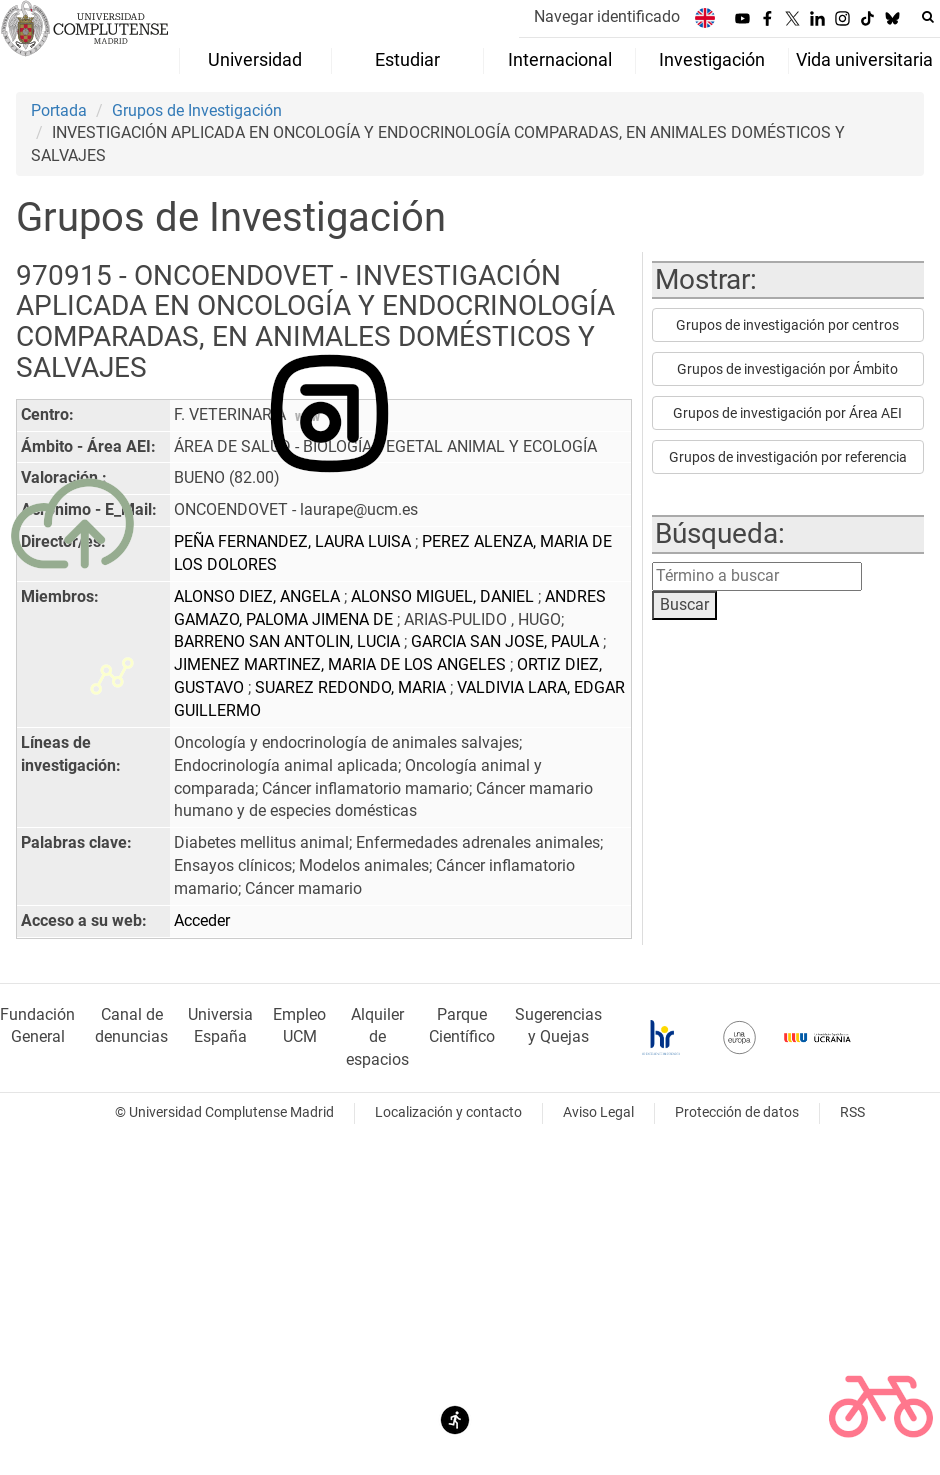 This screenshot has width=940, height=1475. I want to click on abstract design platform logo, so click(329, 413).